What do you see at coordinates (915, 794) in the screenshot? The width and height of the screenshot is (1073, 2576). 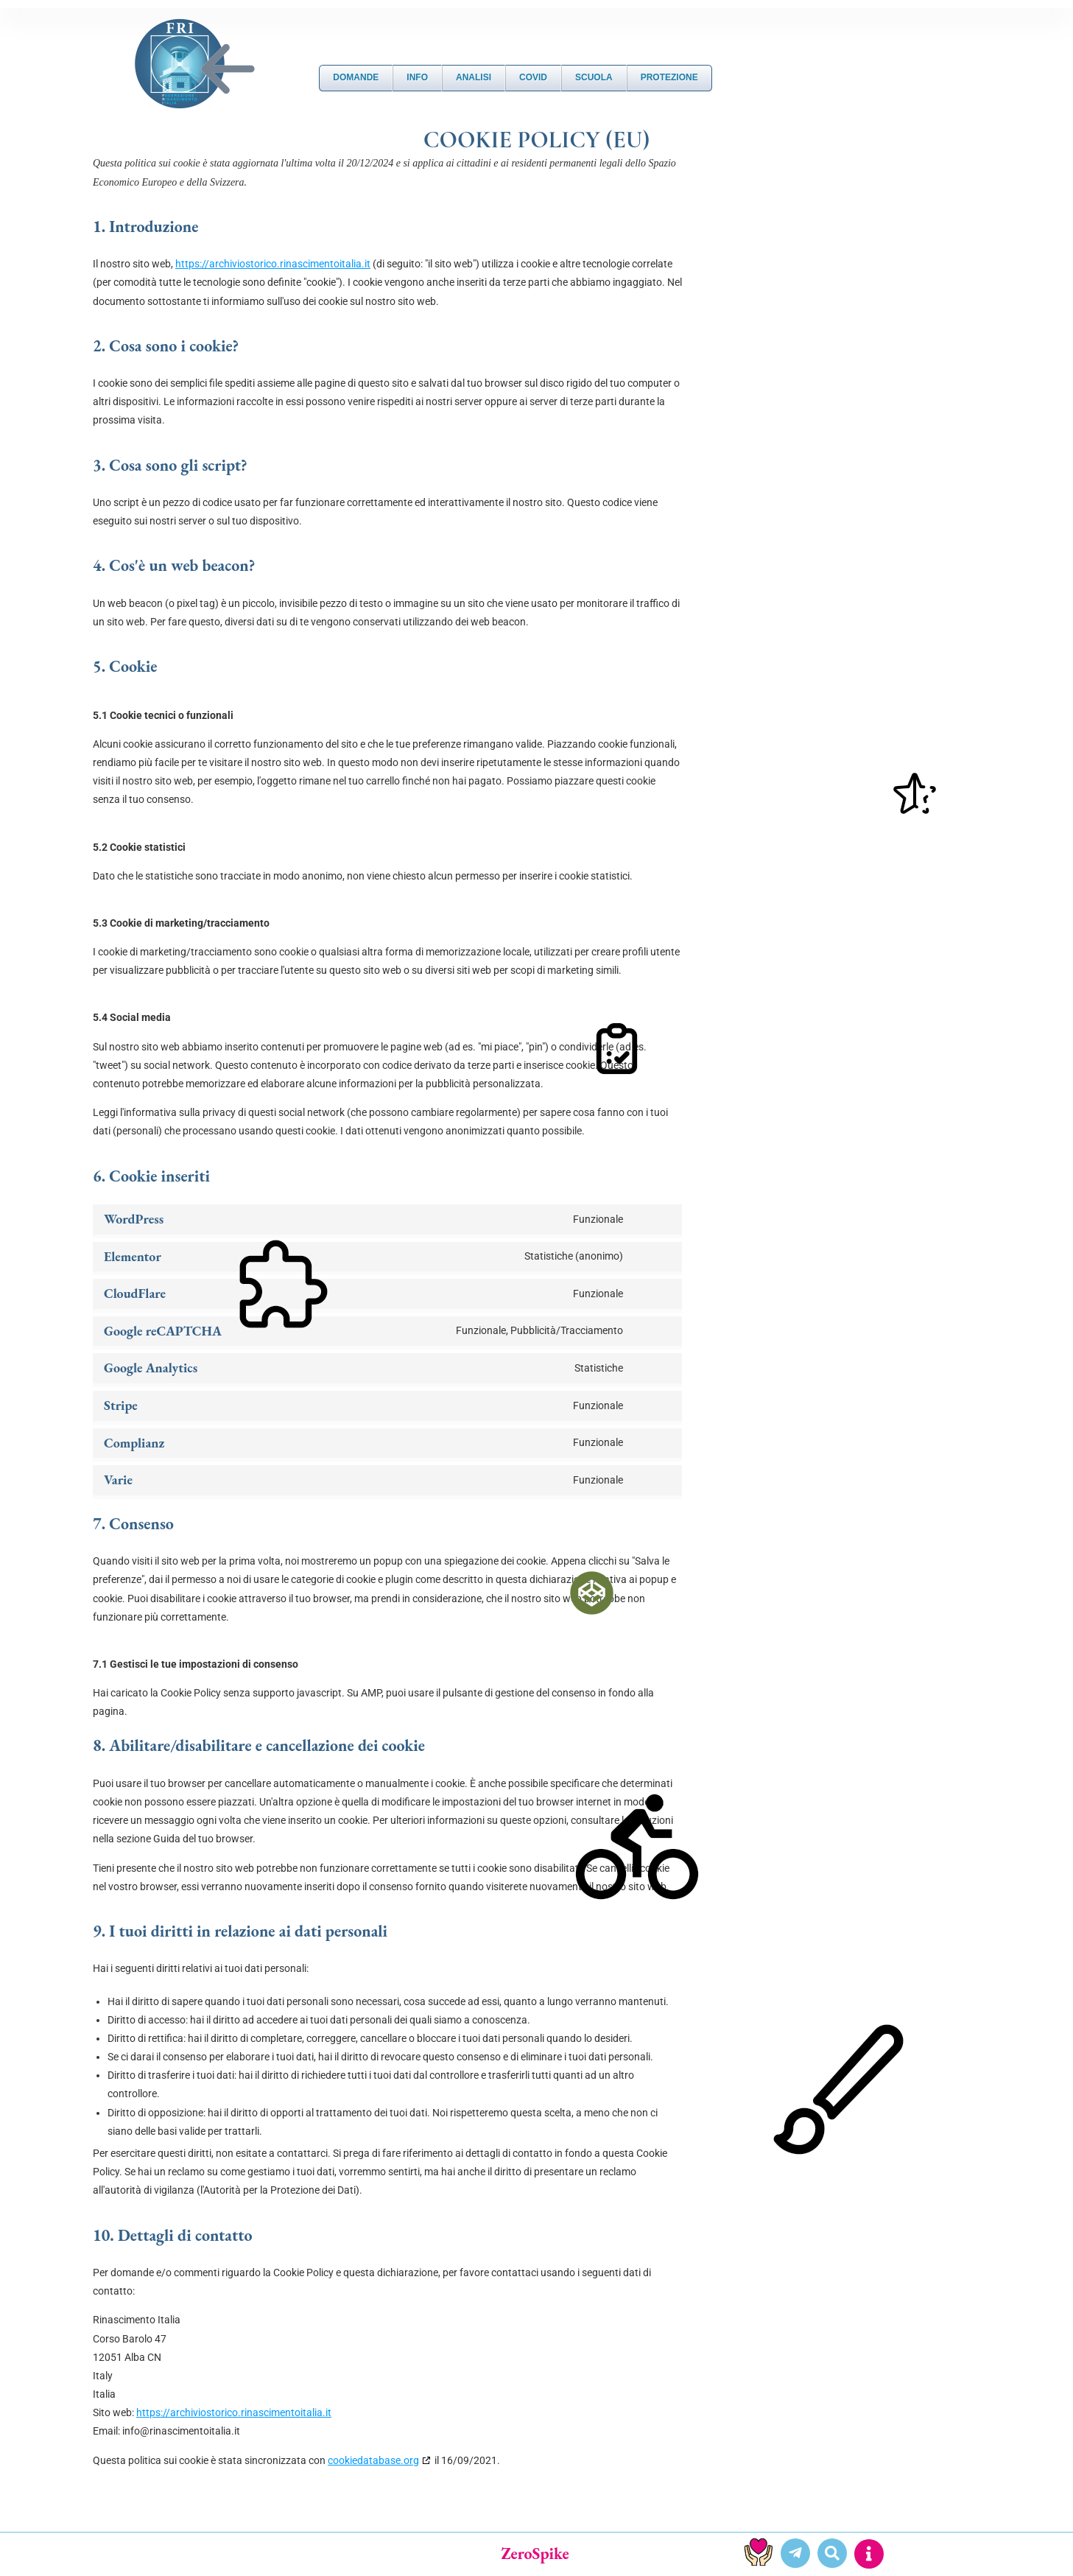 I see `indicates a partial or half rating` at bounding box center [915, 794].